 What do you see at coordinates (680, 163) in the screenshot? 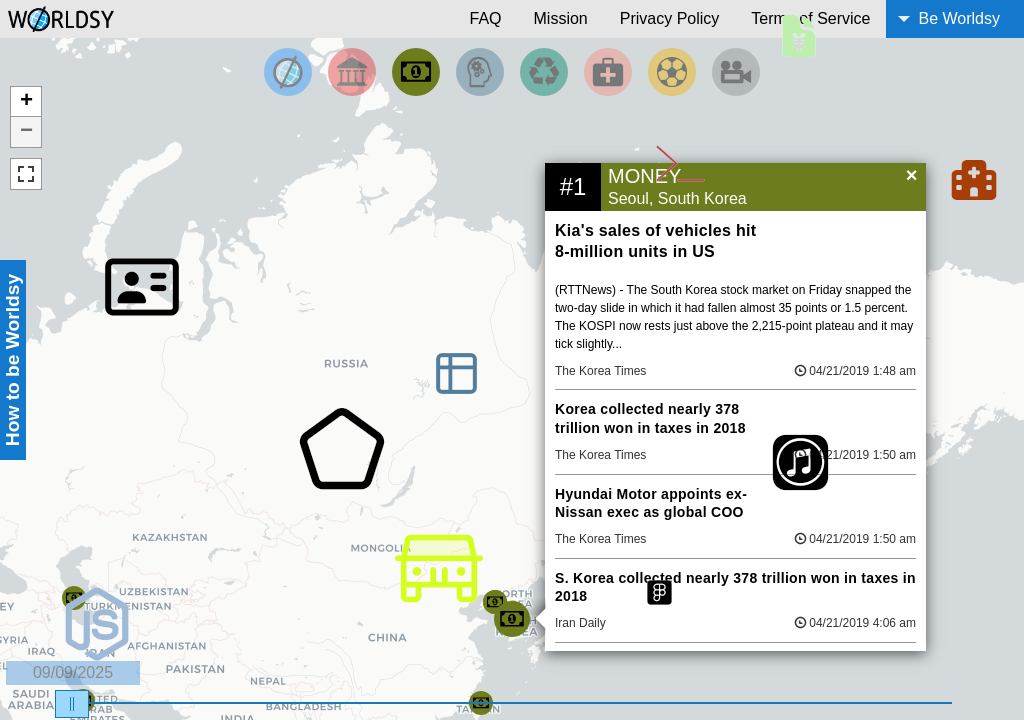
I see `open terminal or command line interface` at bounding box center [680, 163].